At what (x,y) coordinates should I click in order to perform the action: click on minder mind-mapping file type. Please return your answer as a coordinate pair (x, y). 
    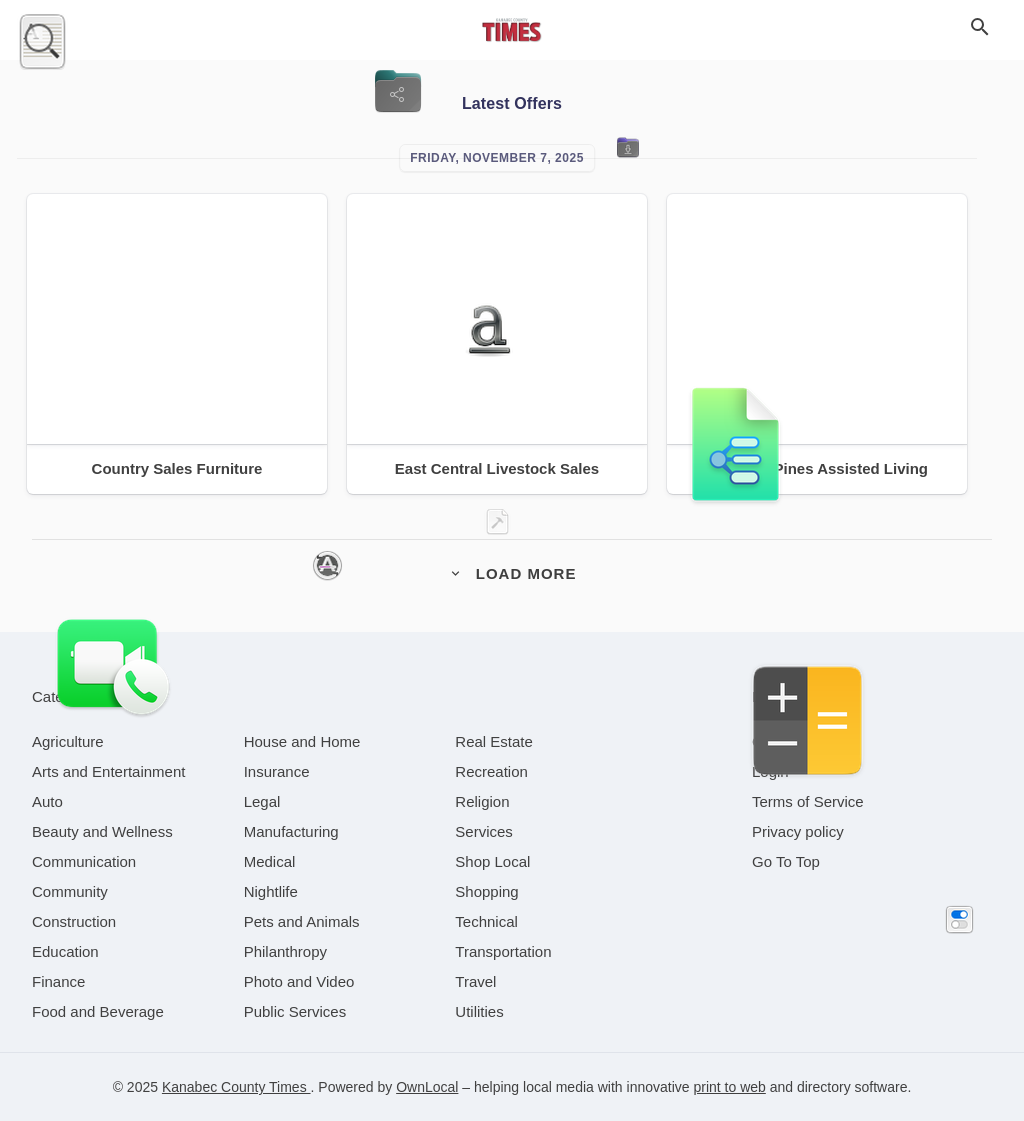
    Looking at the image, I should click on (735, 446).